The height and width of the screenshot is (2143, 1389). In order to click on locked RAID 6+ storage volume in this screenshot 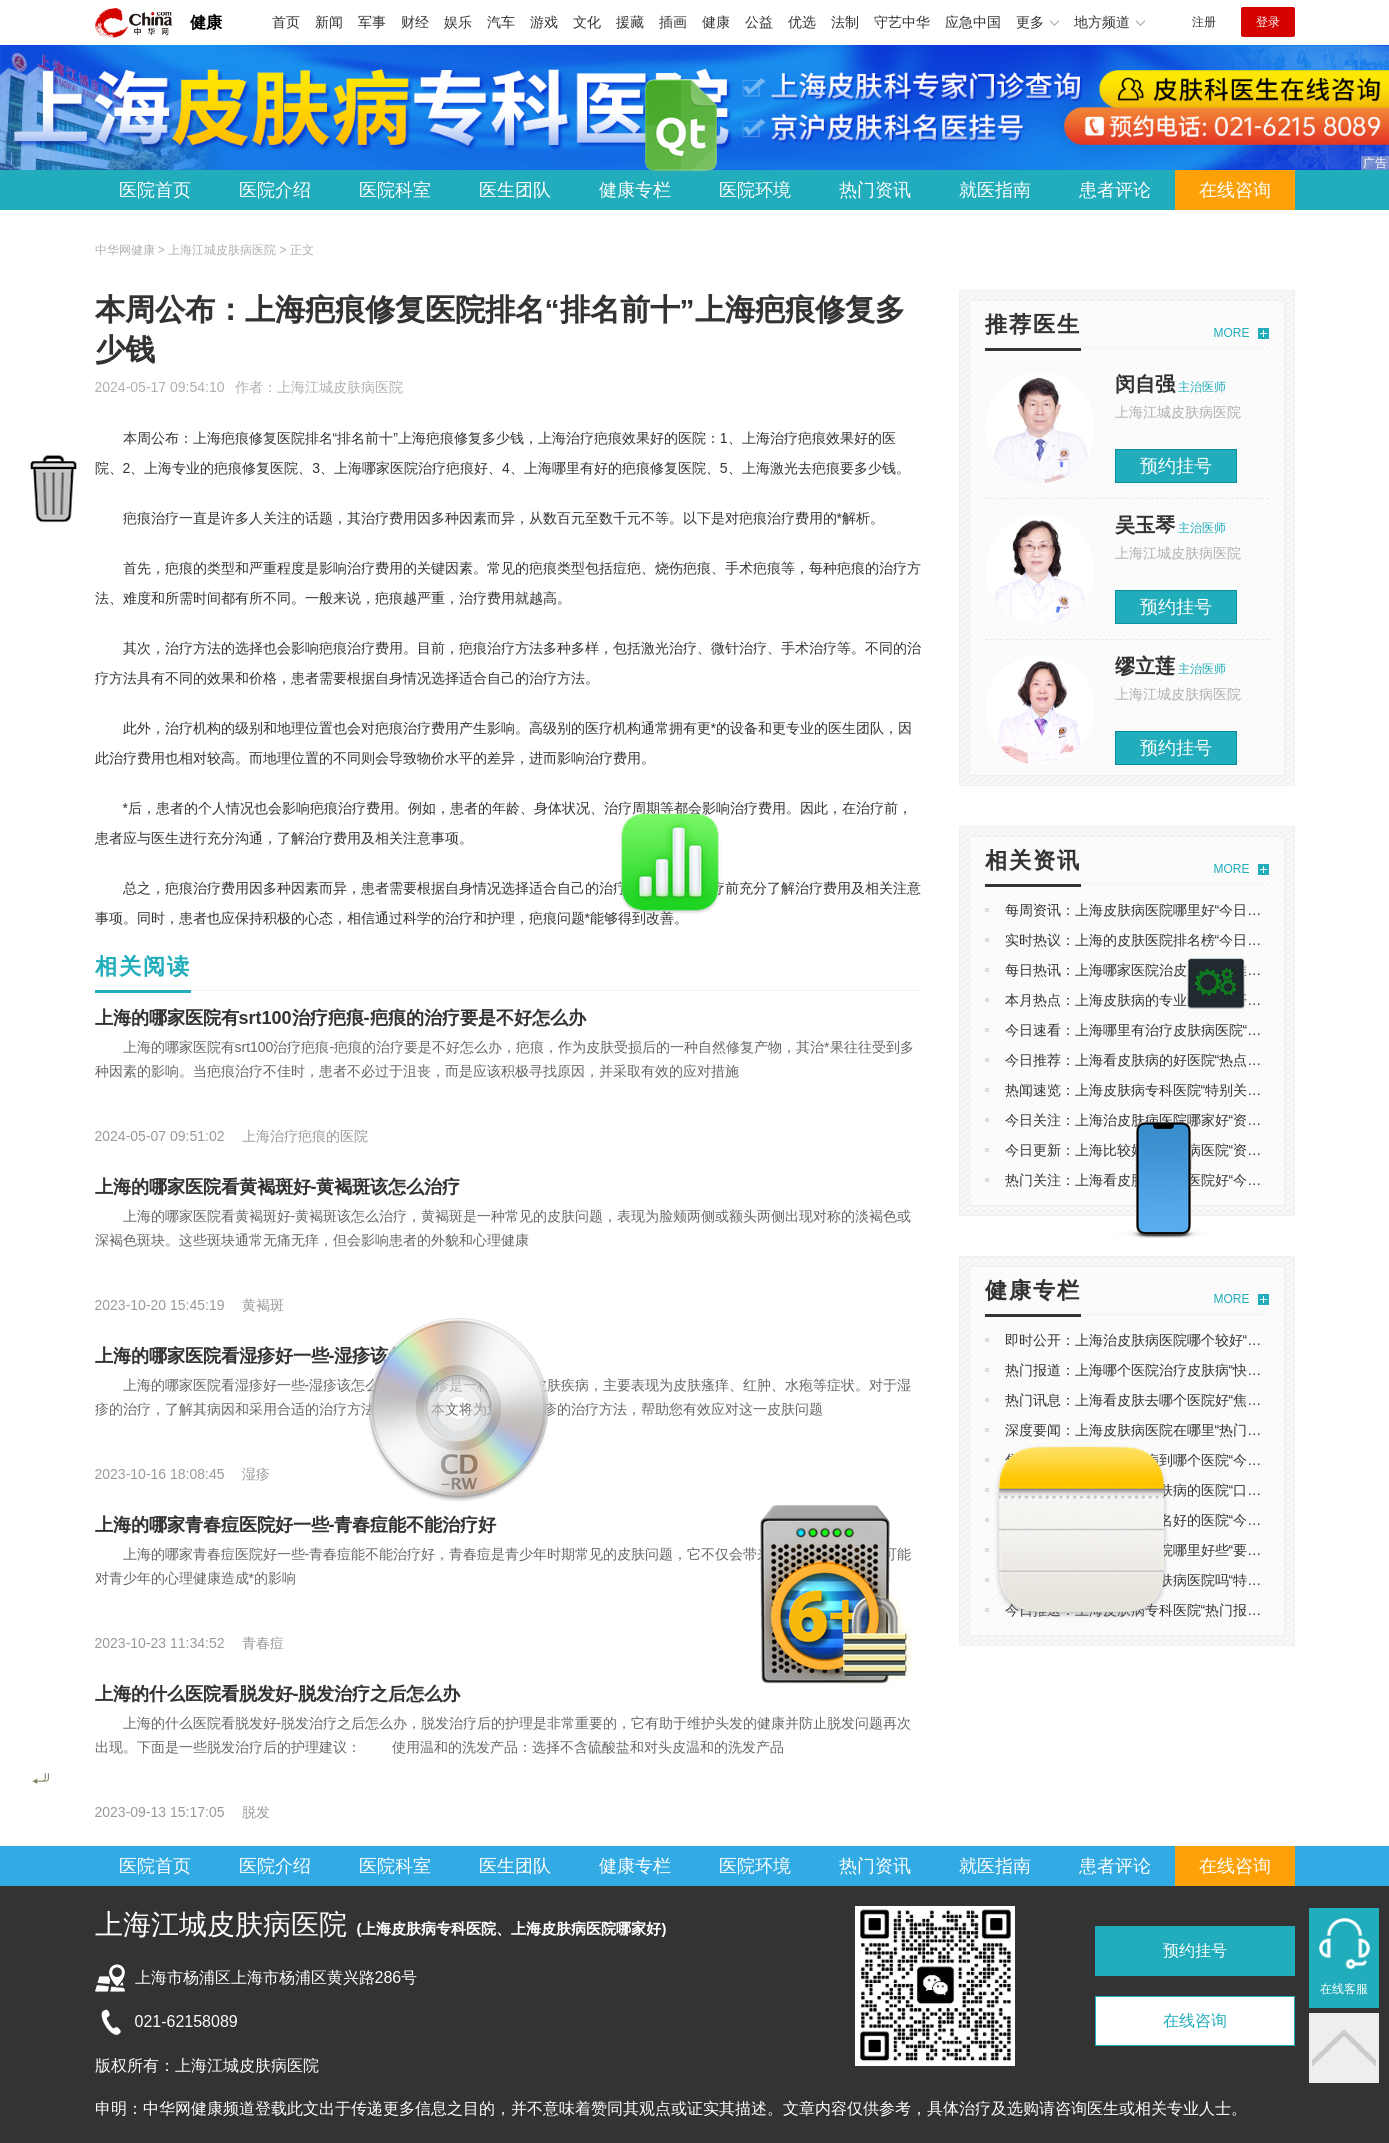, I will do `click(825, 1594)`.